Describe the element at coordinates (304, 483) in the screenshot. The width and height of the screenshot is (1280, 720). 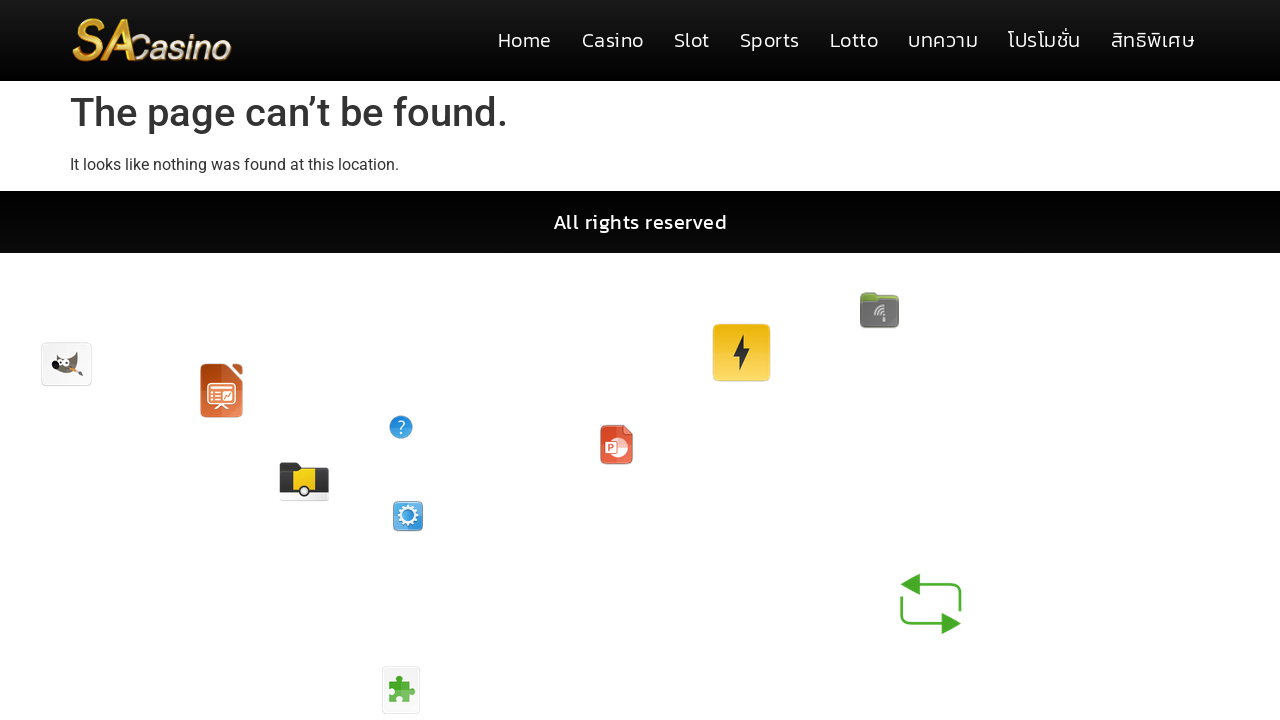
I see `folder for pokémon game files or assets` at that location.